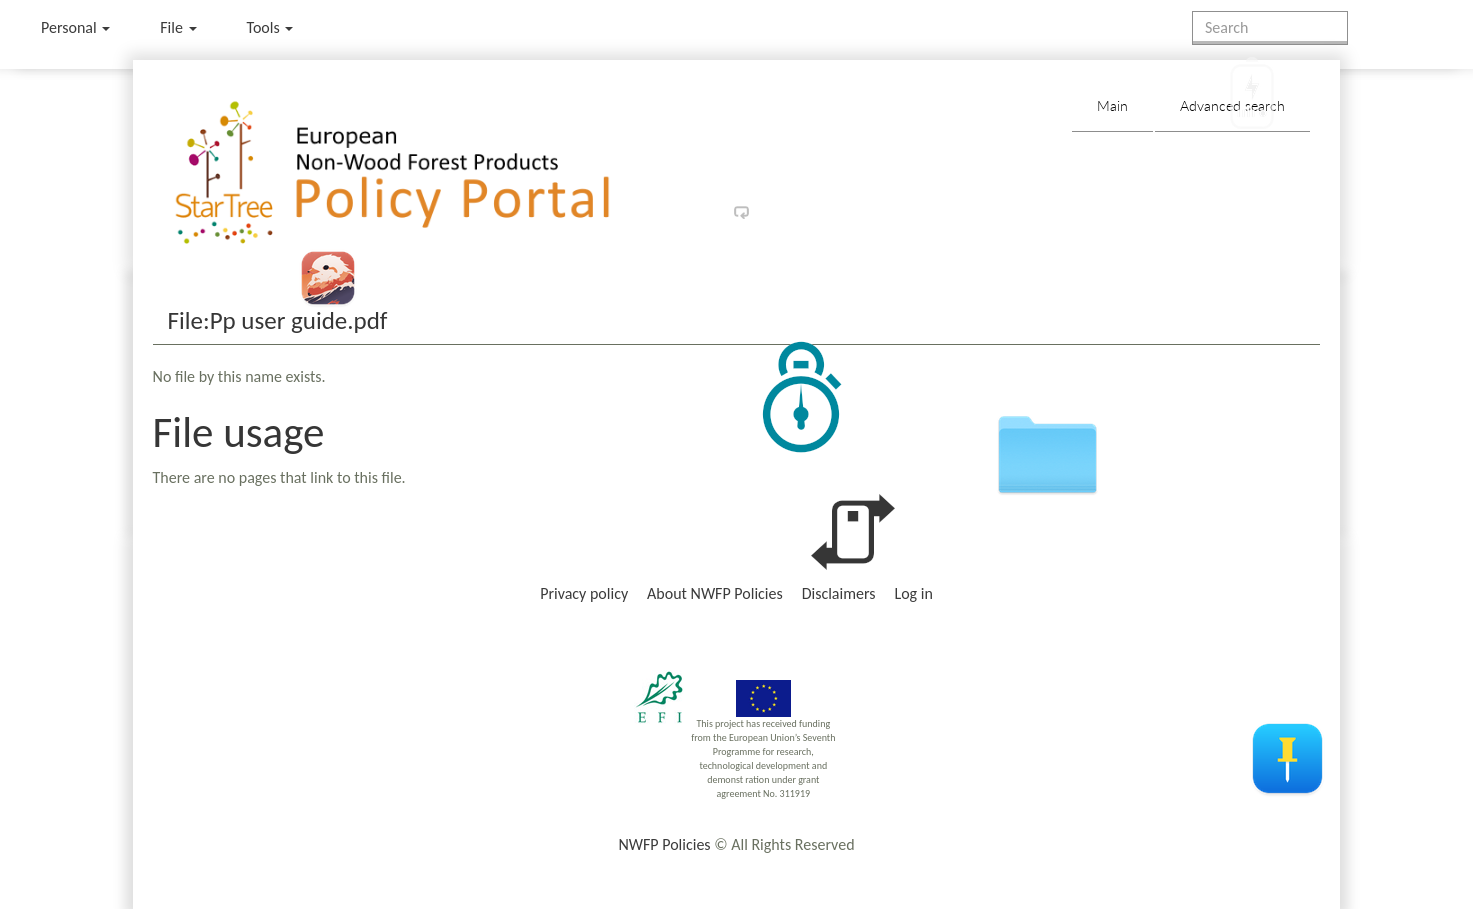  I want to click on open system profiler to analyze performance, so click(801, 399).